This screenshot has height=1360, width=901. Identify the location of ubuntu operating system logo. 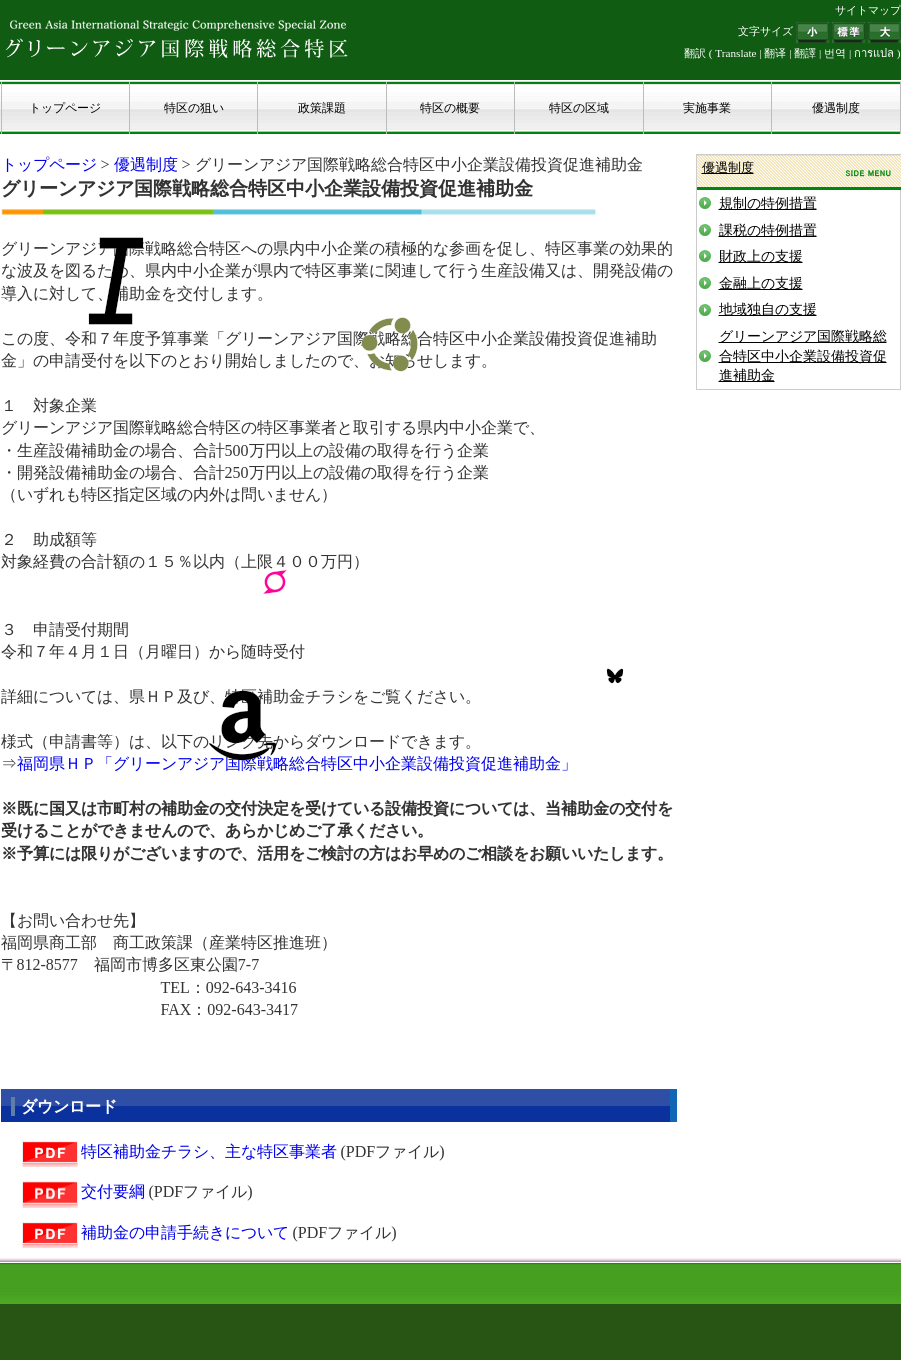
(391, 344).